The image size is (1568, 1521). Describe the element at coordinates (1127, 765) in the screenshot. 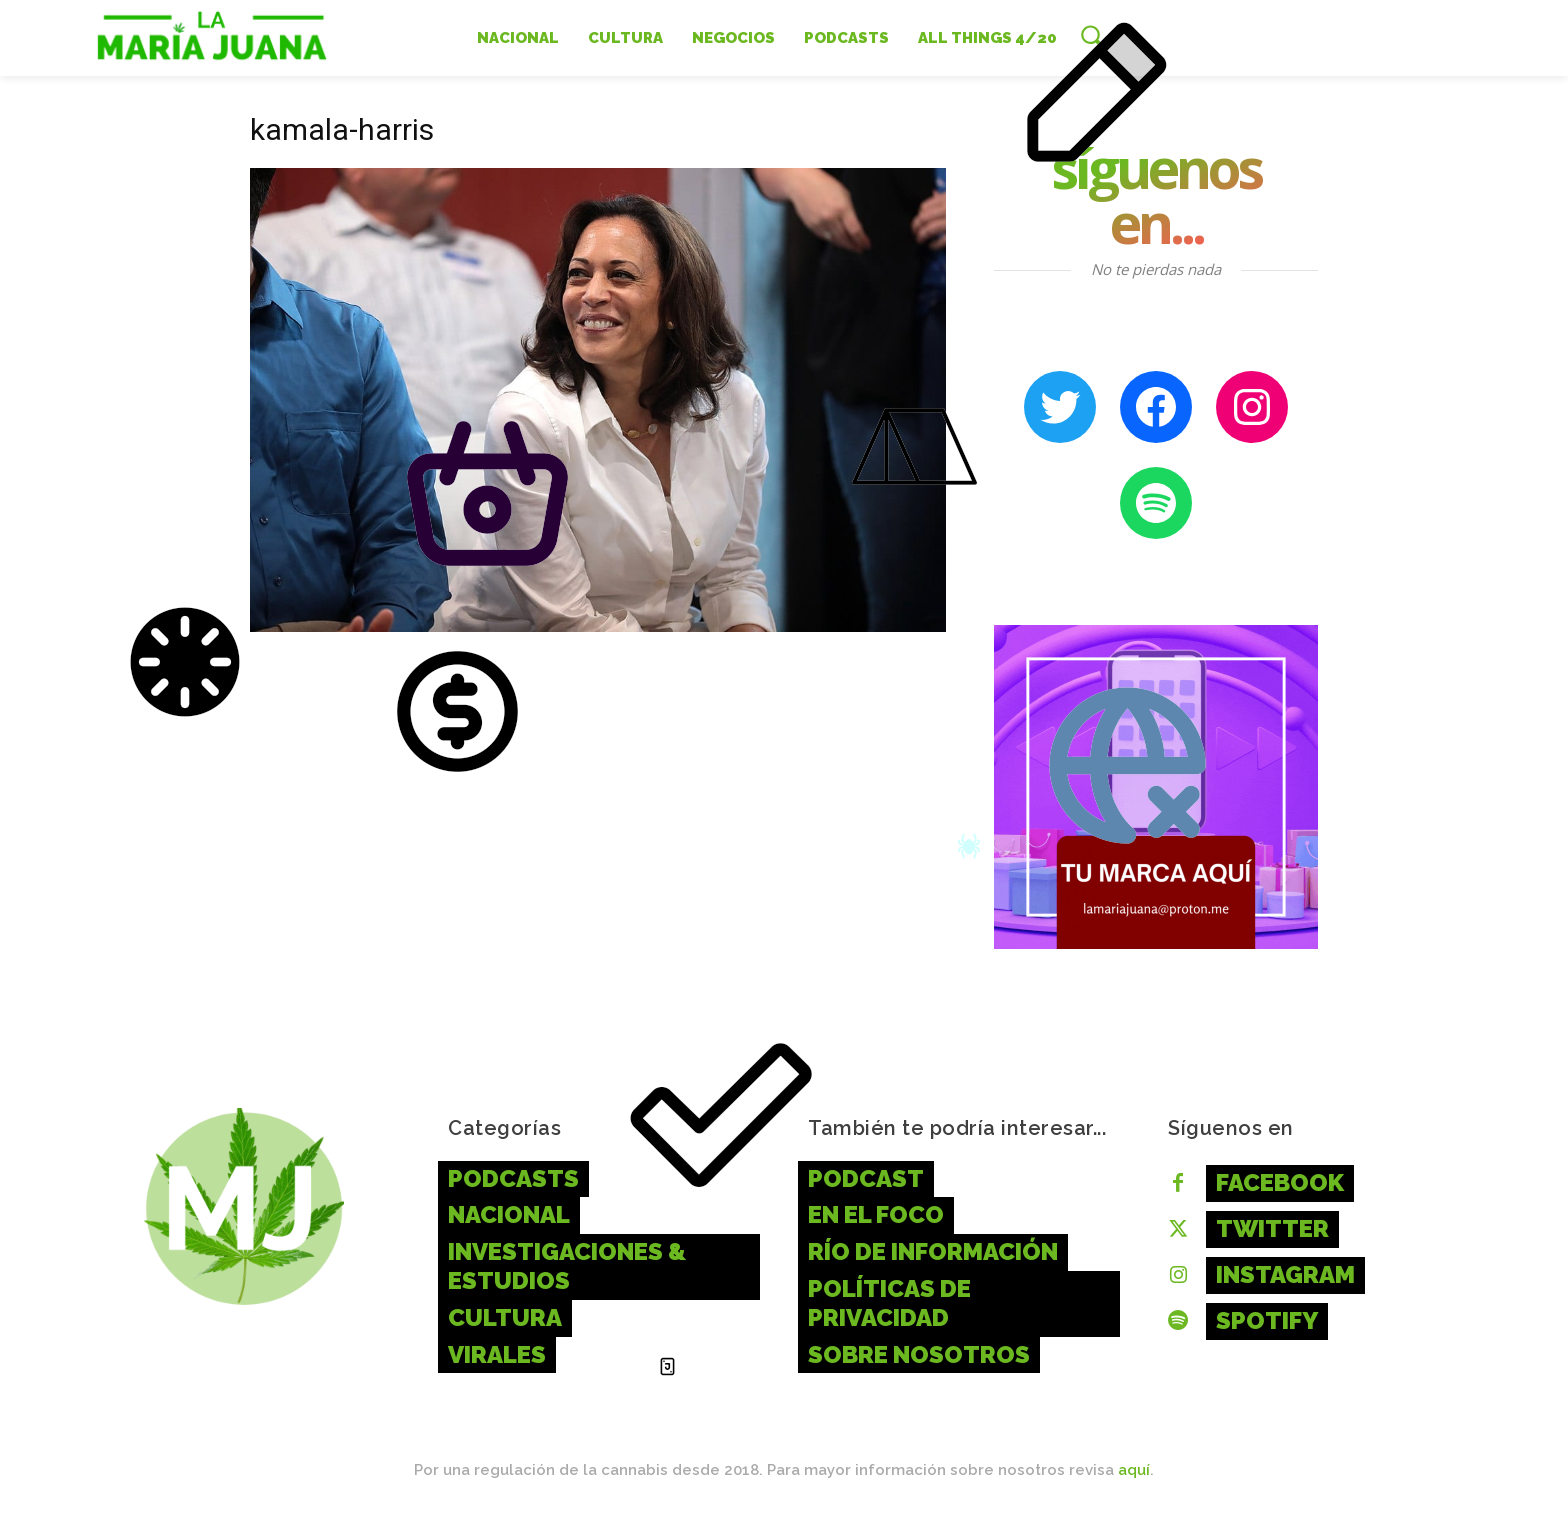

I see `no internet connection` at that location.